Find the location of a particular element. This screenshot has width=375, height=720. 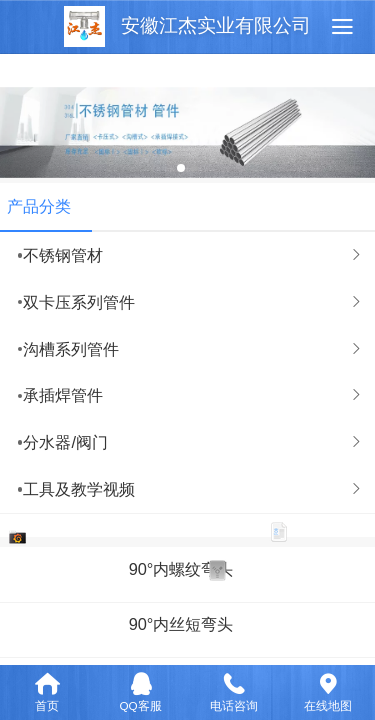

access firewire-connected external hard drive is located at coordinates (217, 570).